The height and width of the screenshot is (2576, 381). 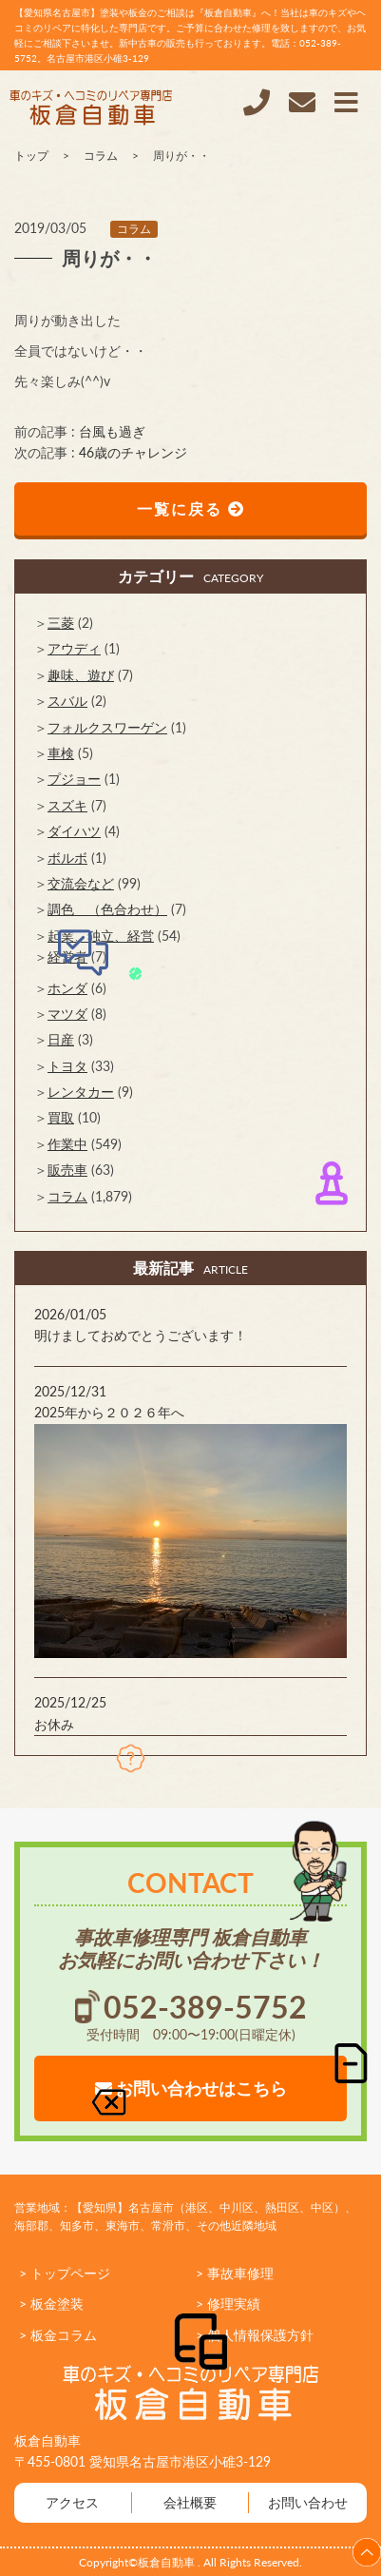 What do you see at coordinates (332, 1184) in the screenshot?
I see `play chess or board games` at bounding box center [332, 1184].